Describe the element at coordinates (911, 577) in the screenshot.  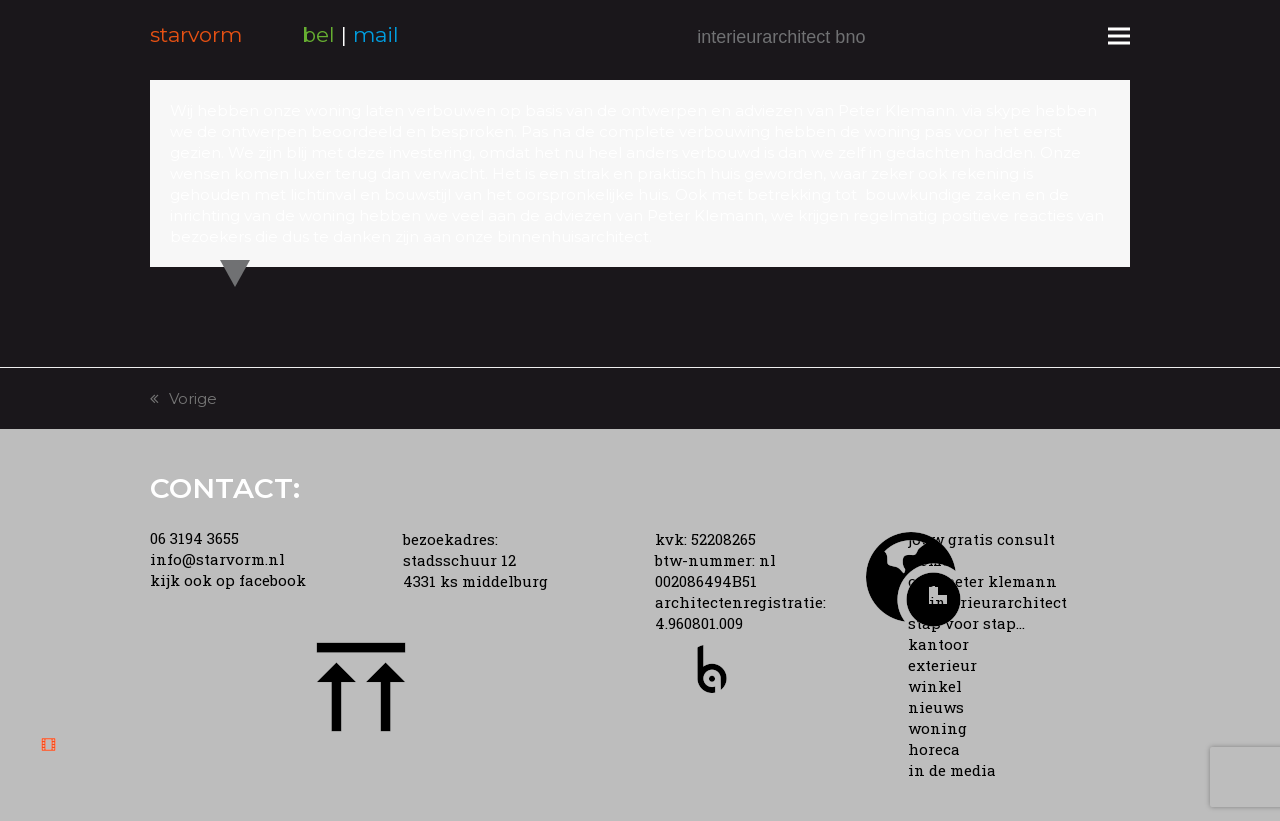
I see `view or set time zone settings` at that location.